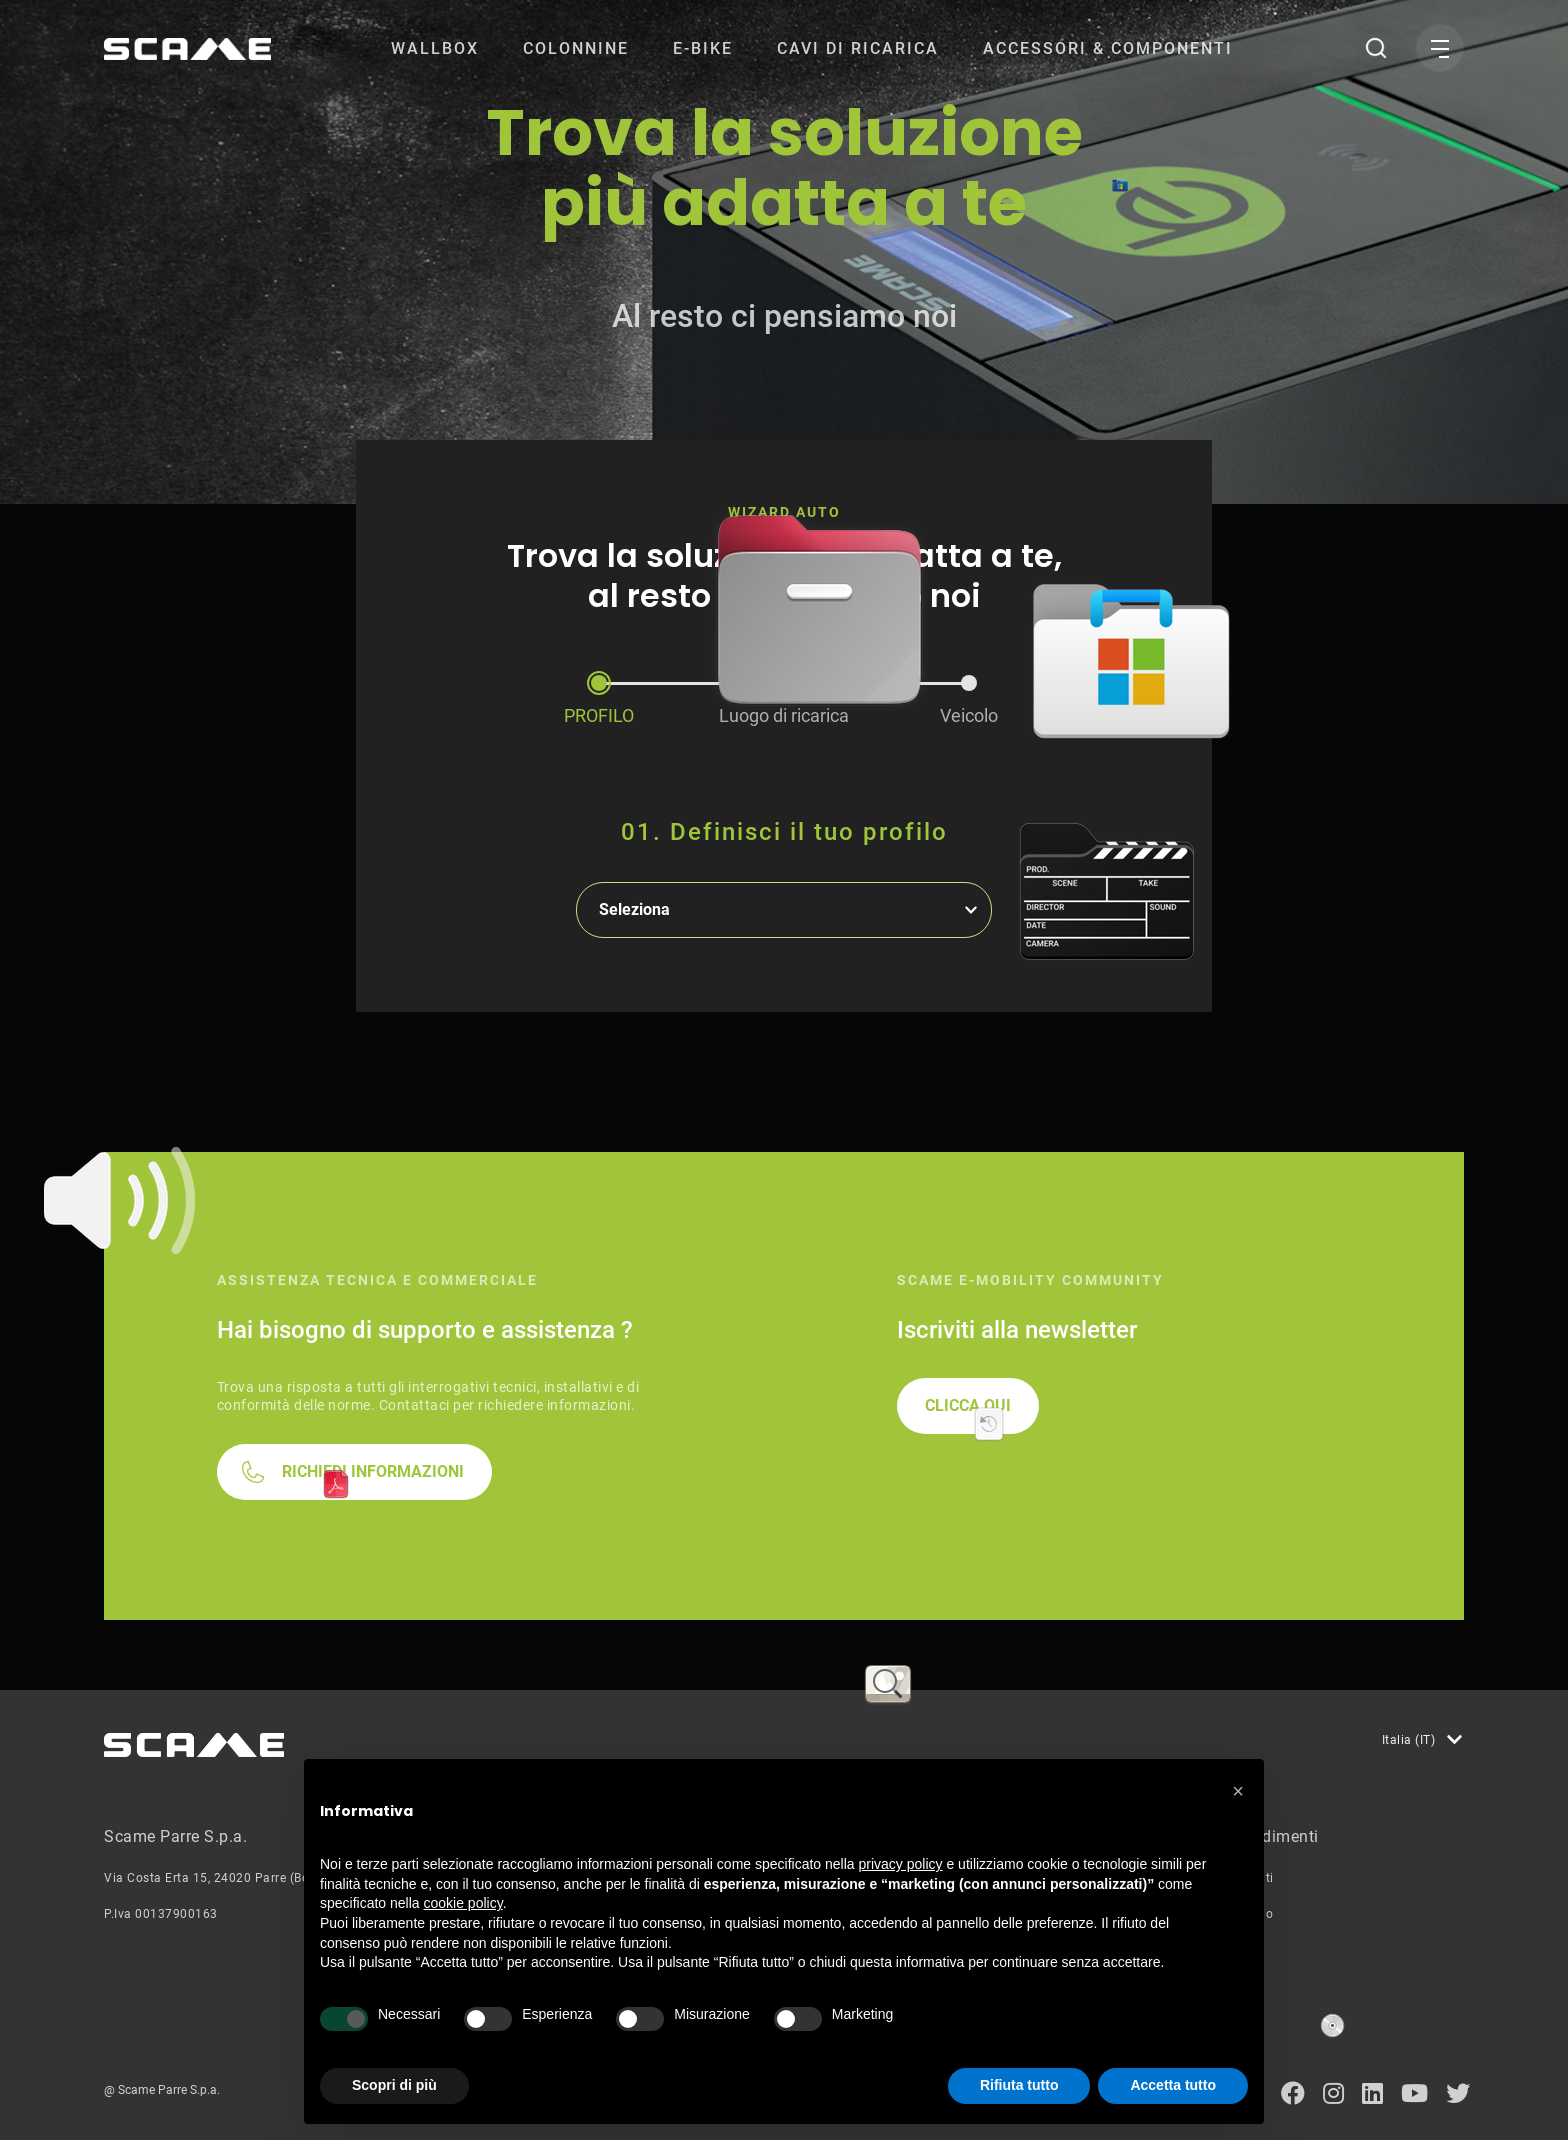 The image size is (1568, 2140). Describe the element at coordinates (1130, 666) in the screenshot. I see `open microsoft store downloads folder` at that location.